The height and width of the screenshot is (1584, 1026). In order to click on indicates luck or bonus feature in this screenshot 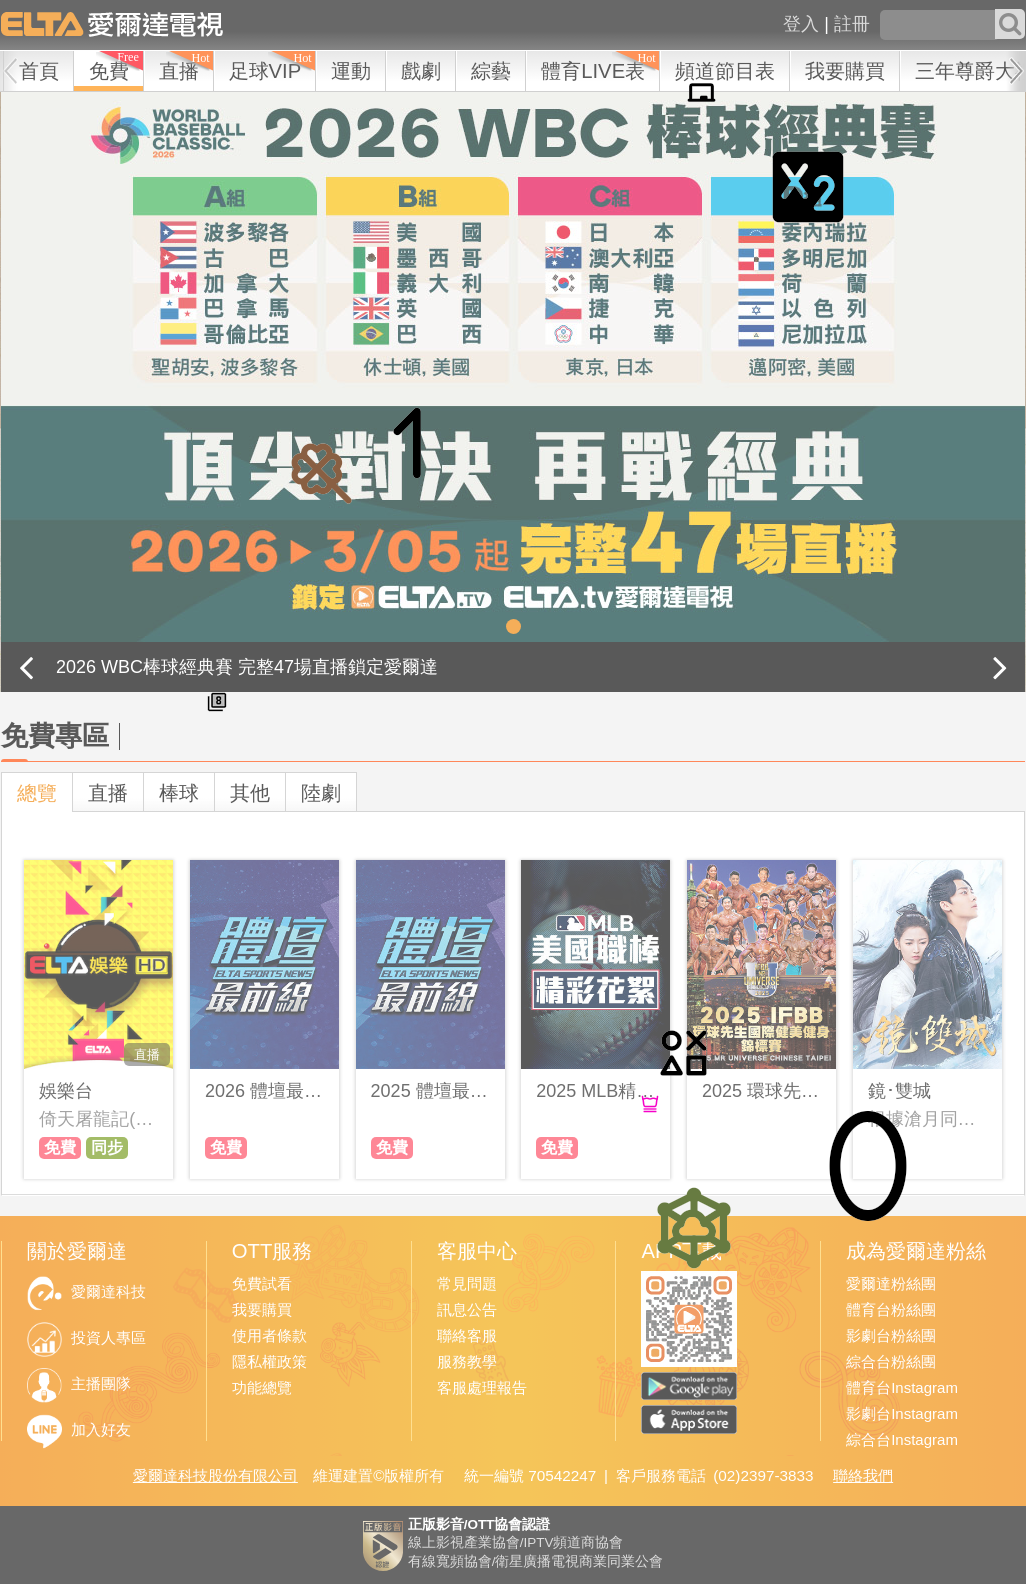, I will do `click(320, 472)`.